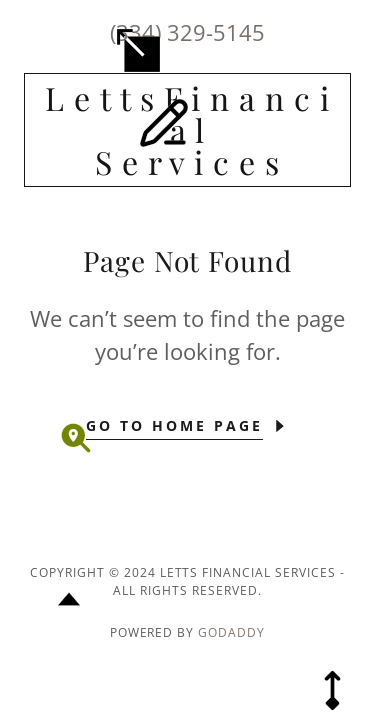 The width and height of the screenshot is (375, 720). I want to click on navigate to previous screen or parent folder, so click(138, 50).